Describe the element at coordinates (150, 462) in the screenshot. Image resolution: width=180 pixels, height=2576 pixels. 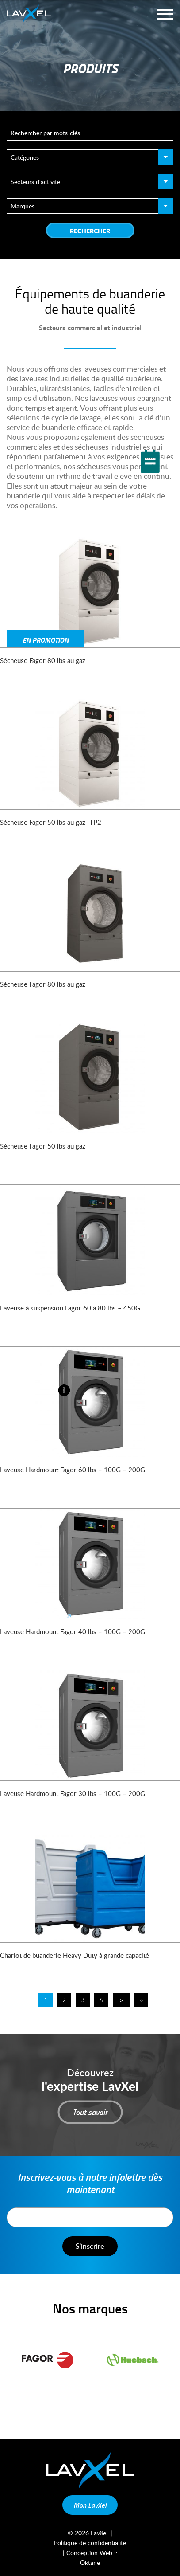
I see `view your to-do list` at that location.